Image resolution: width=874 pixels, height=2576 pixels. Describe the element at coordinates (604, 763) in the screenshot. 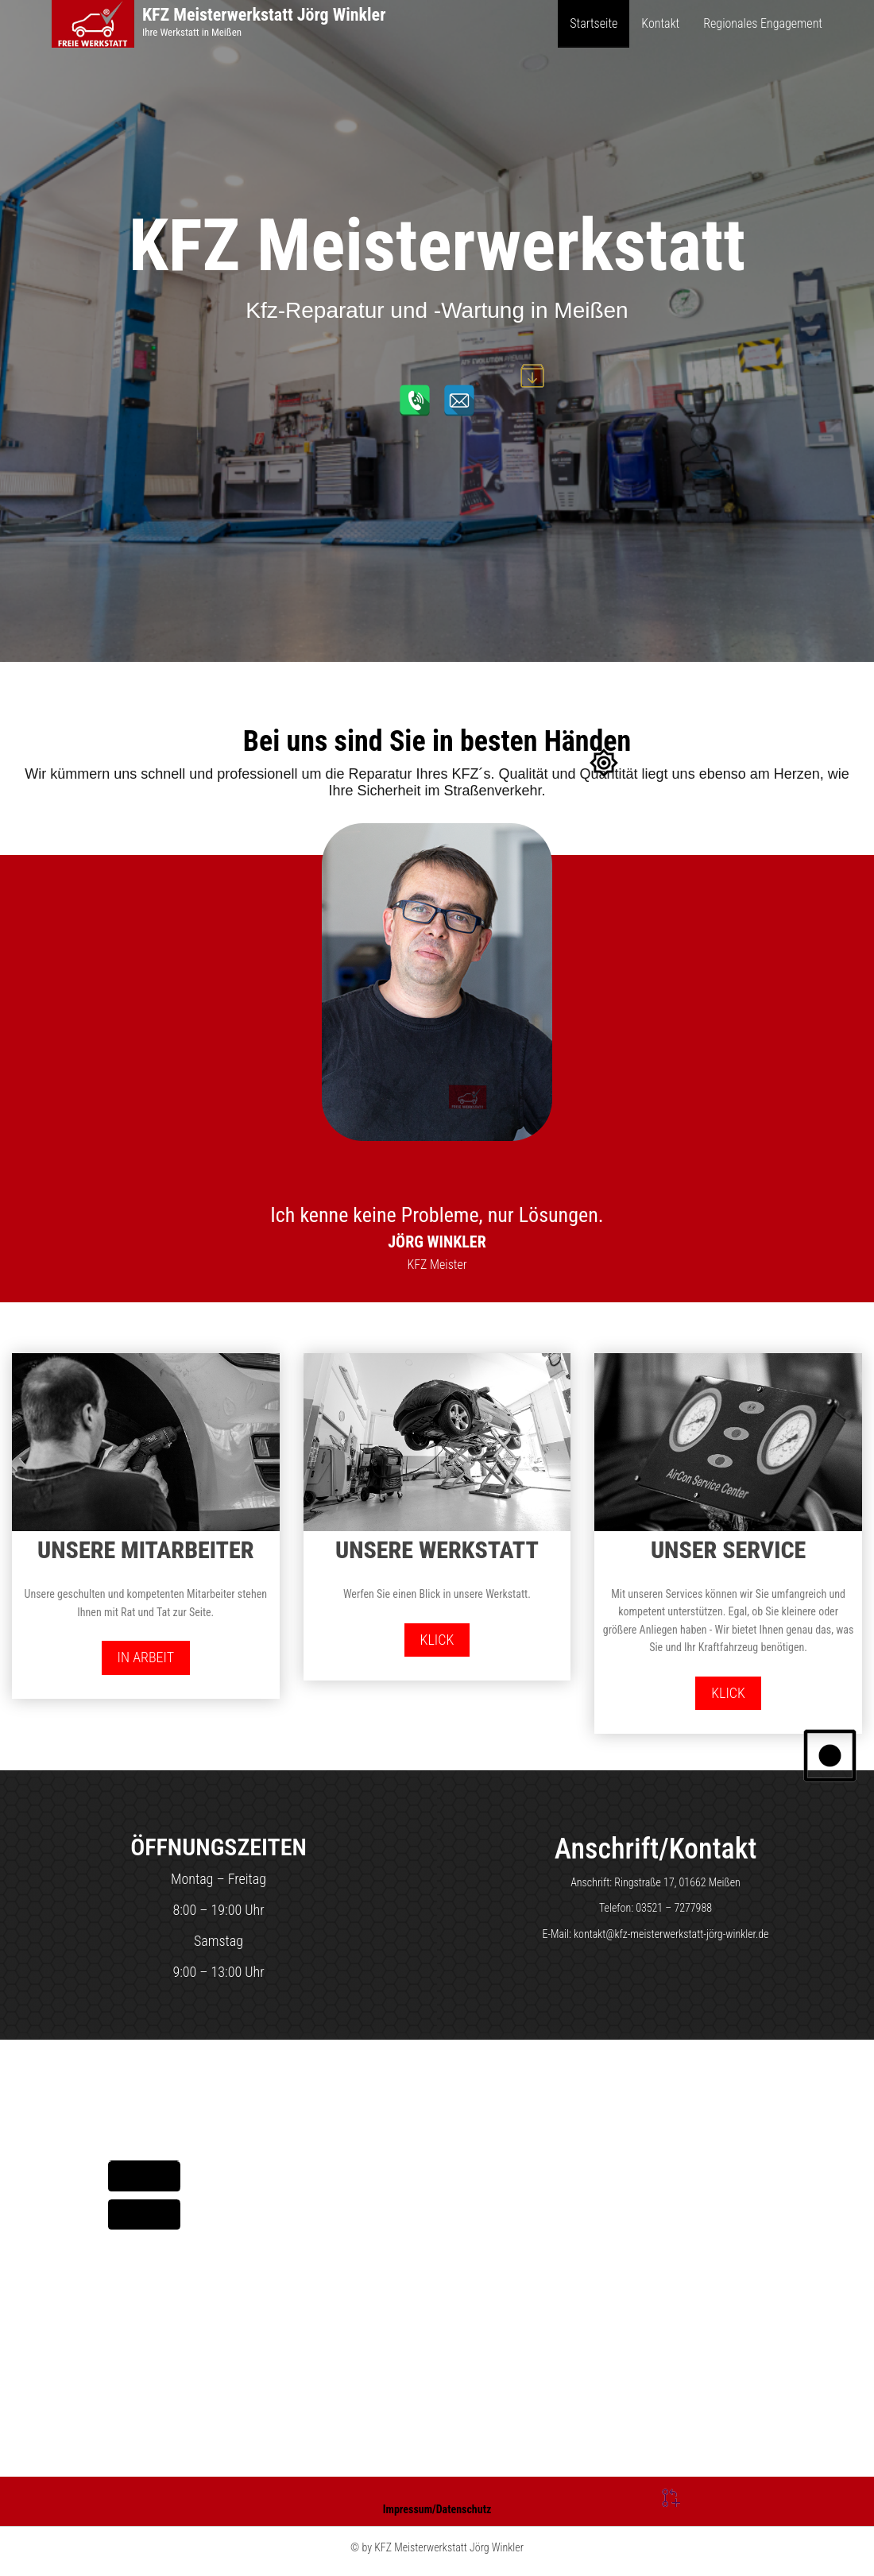

I see `adjust screen brightness` at that location.